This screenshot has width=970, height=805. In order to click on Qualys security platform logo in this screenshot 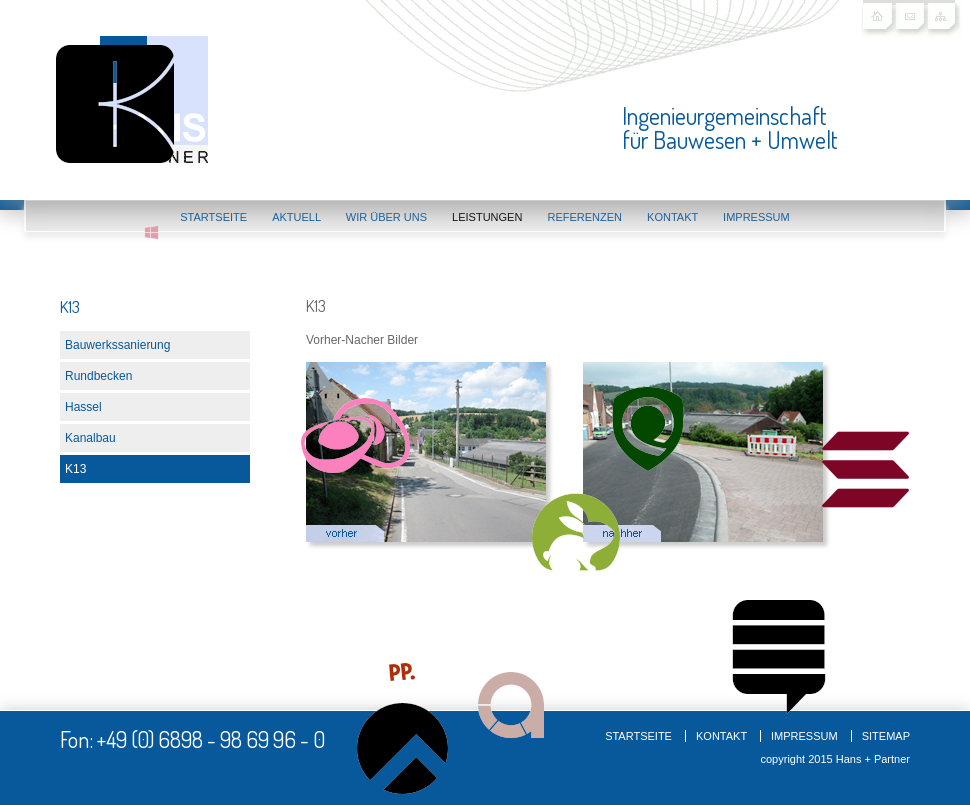, I will do `click(648, 429)`.